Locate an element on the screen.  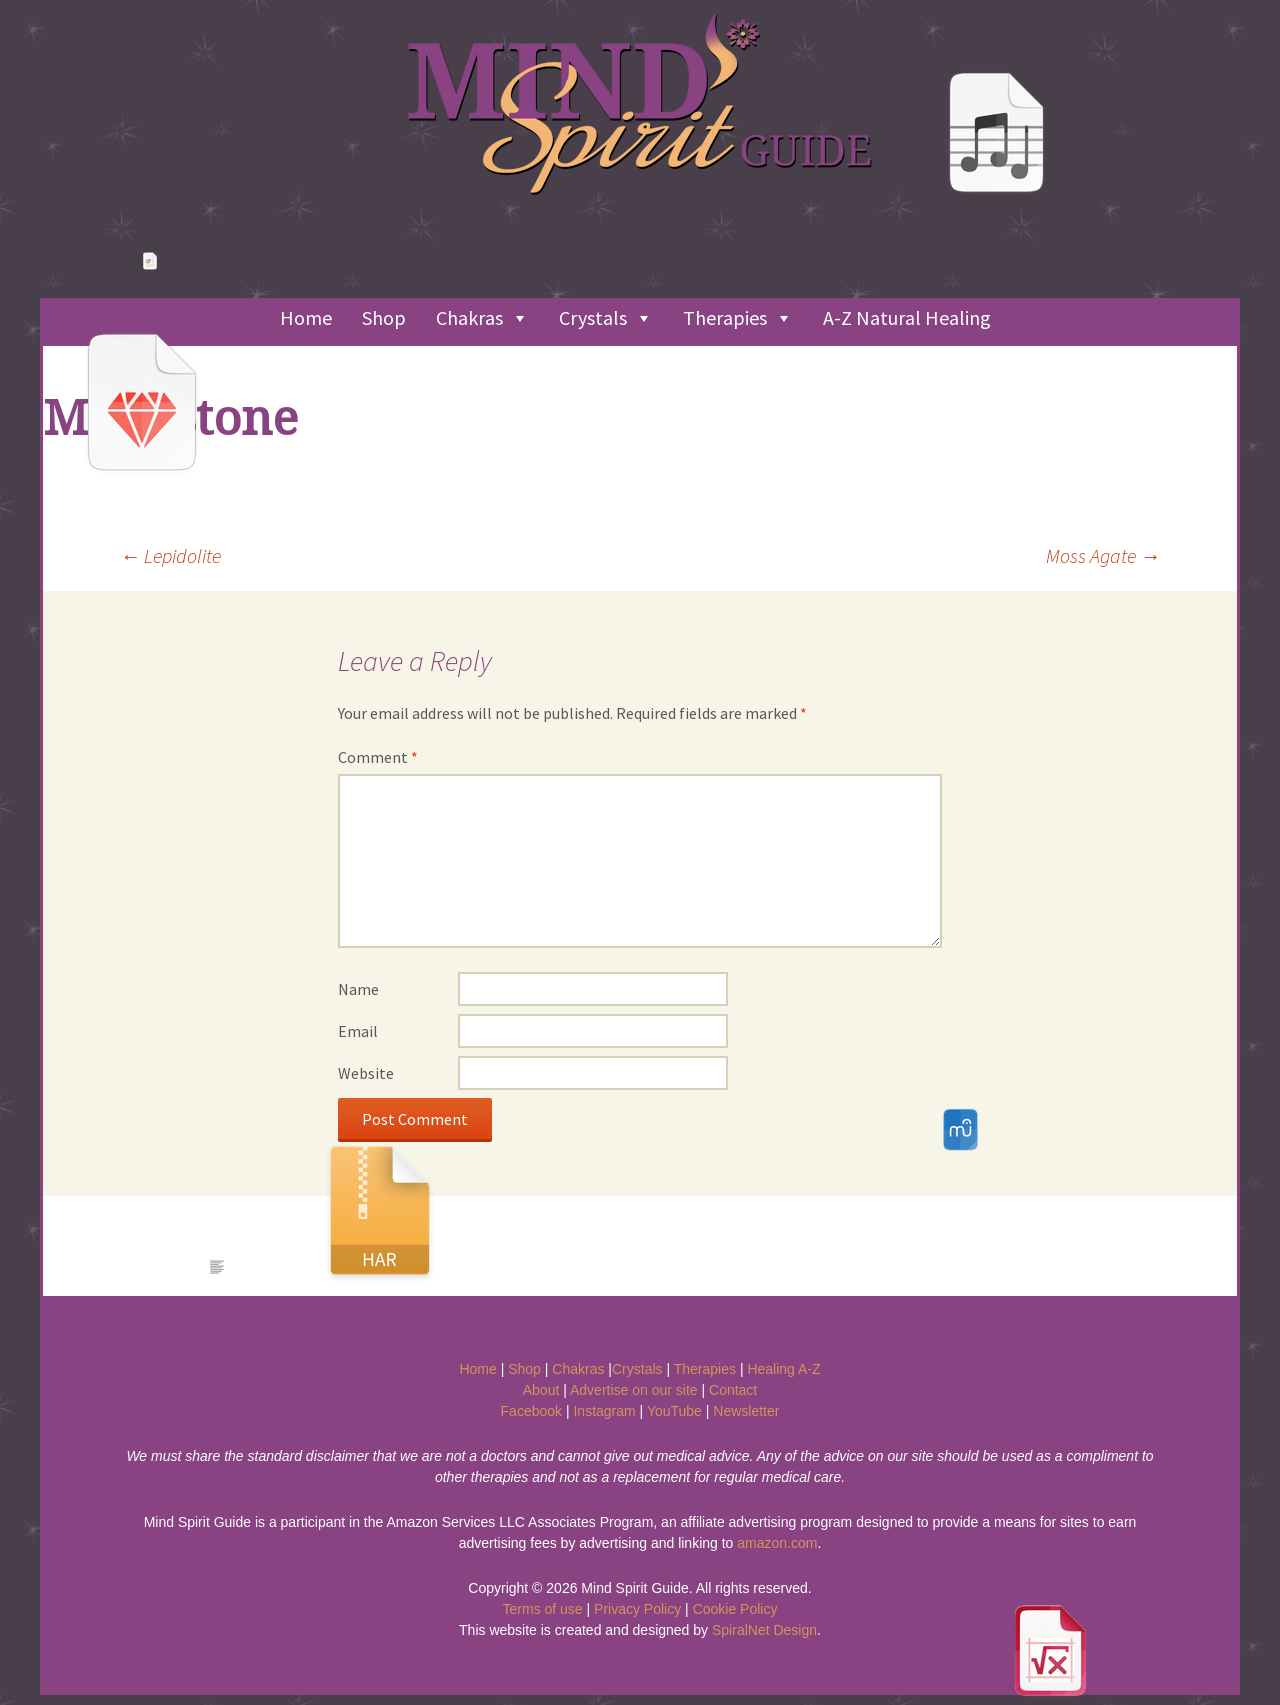
an eMelody ringtone or melody file is located at coordinates (996, 132).